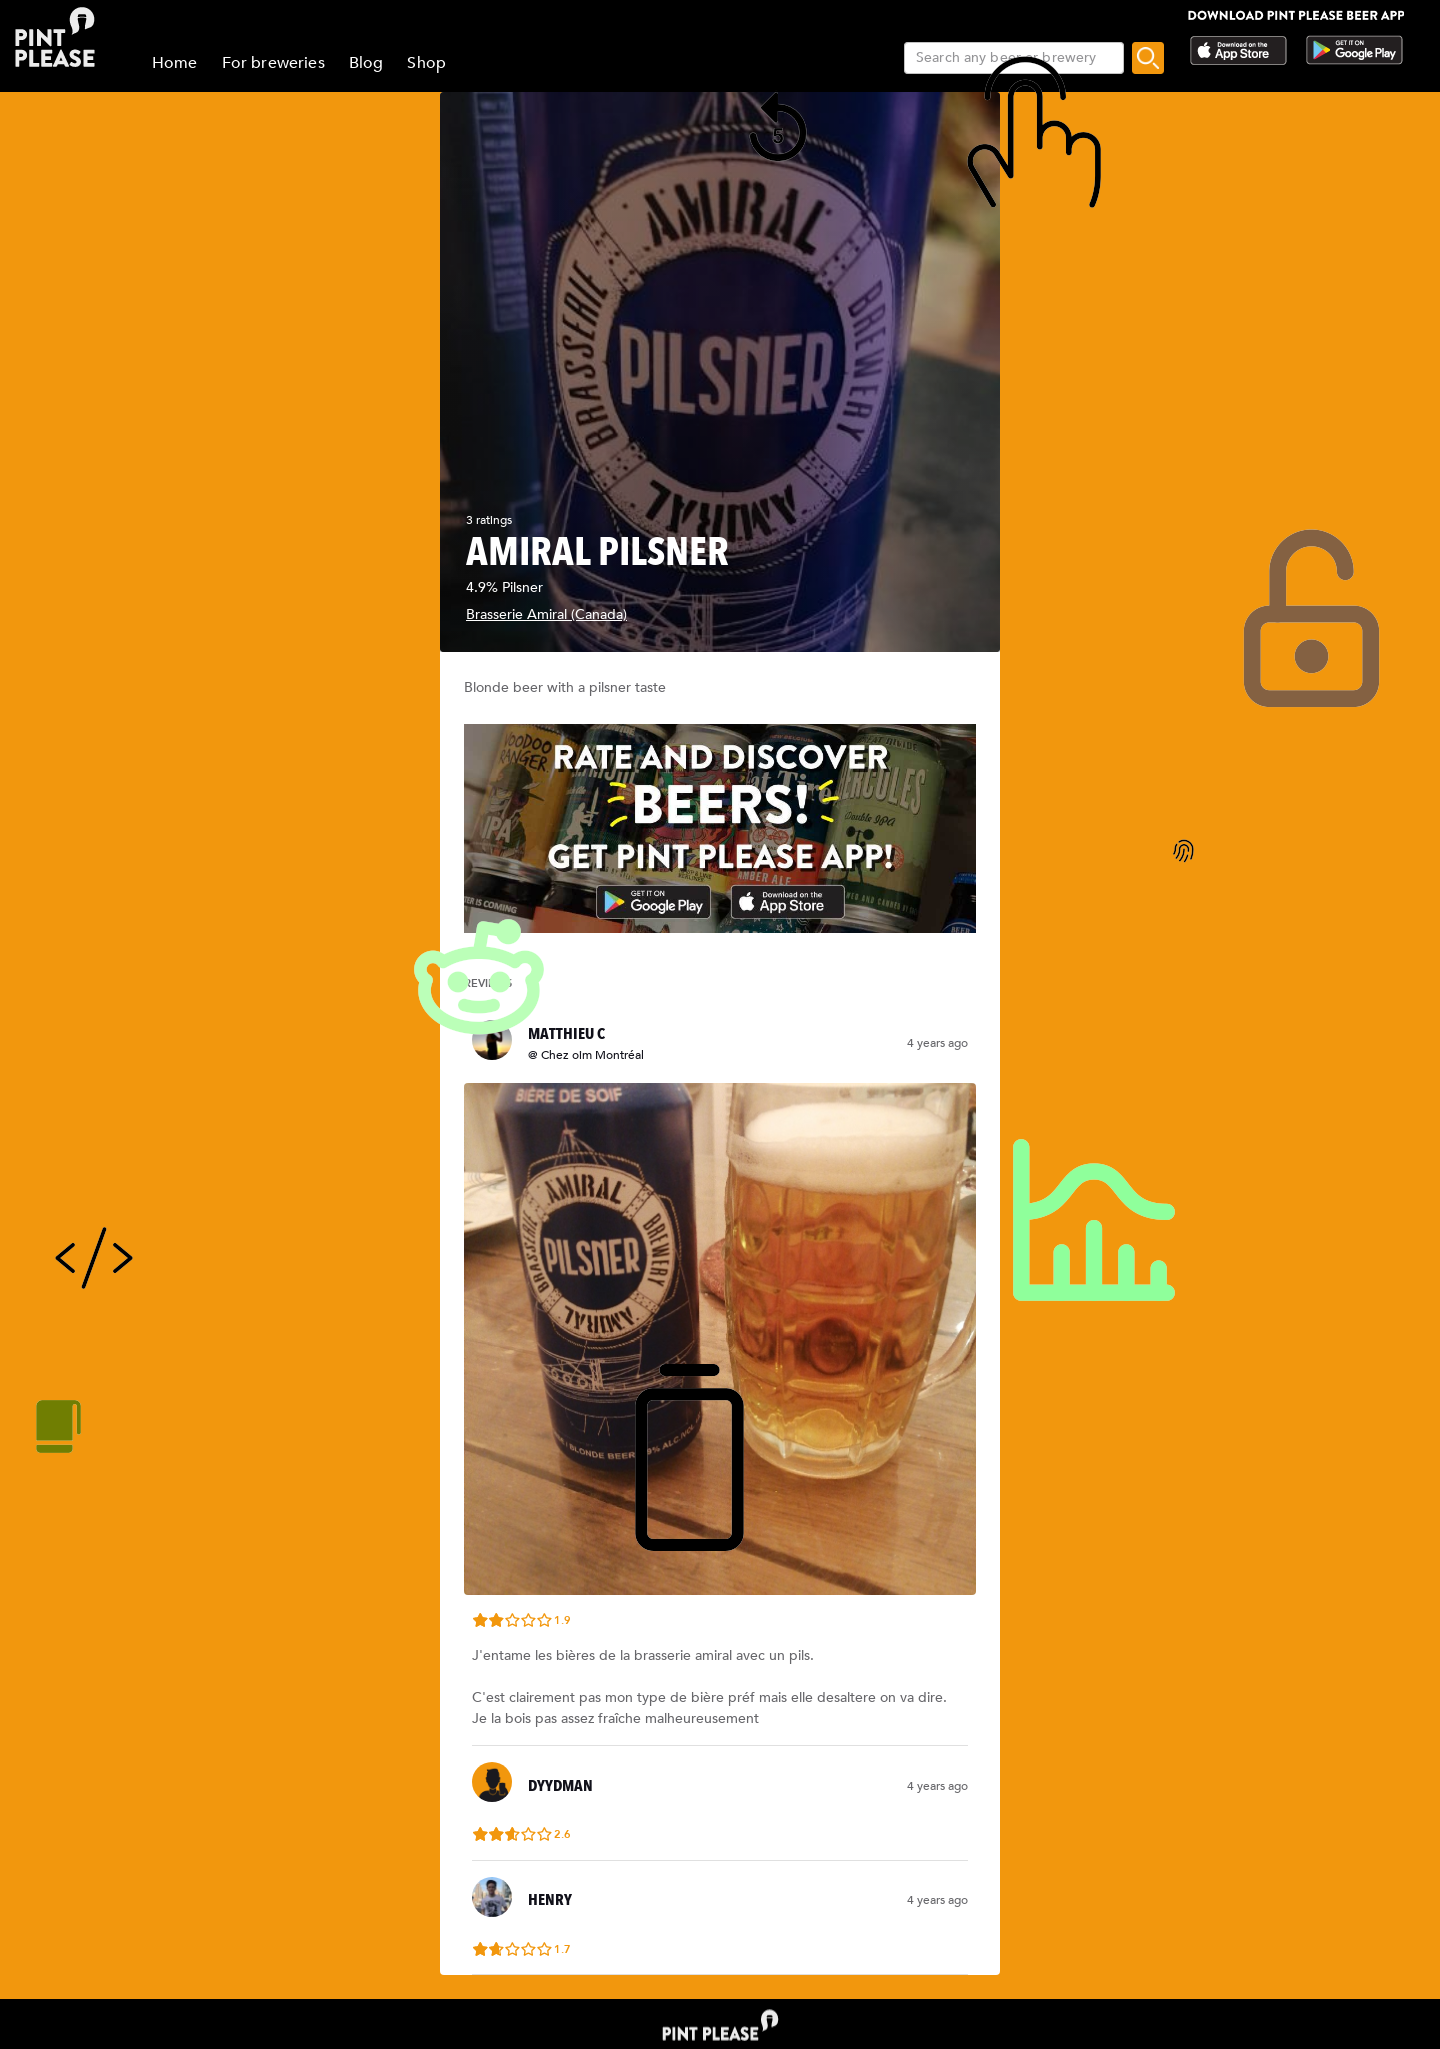 The image size is (1440, 2049). I want to click on tap to interact with this element, so click(1034, 135).